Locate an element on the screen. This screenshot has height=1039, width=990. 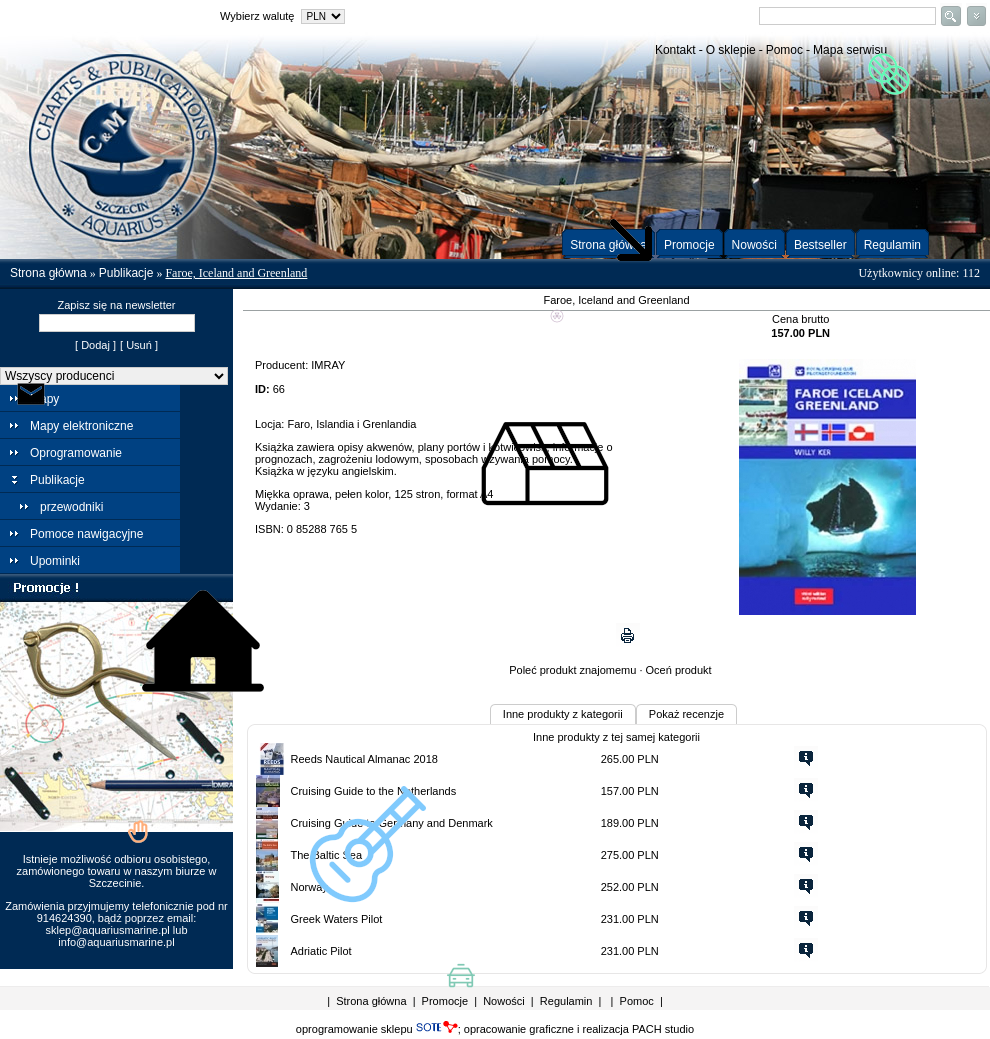
view solar panel or renewable energy settings is located at coordinates (545, 468).